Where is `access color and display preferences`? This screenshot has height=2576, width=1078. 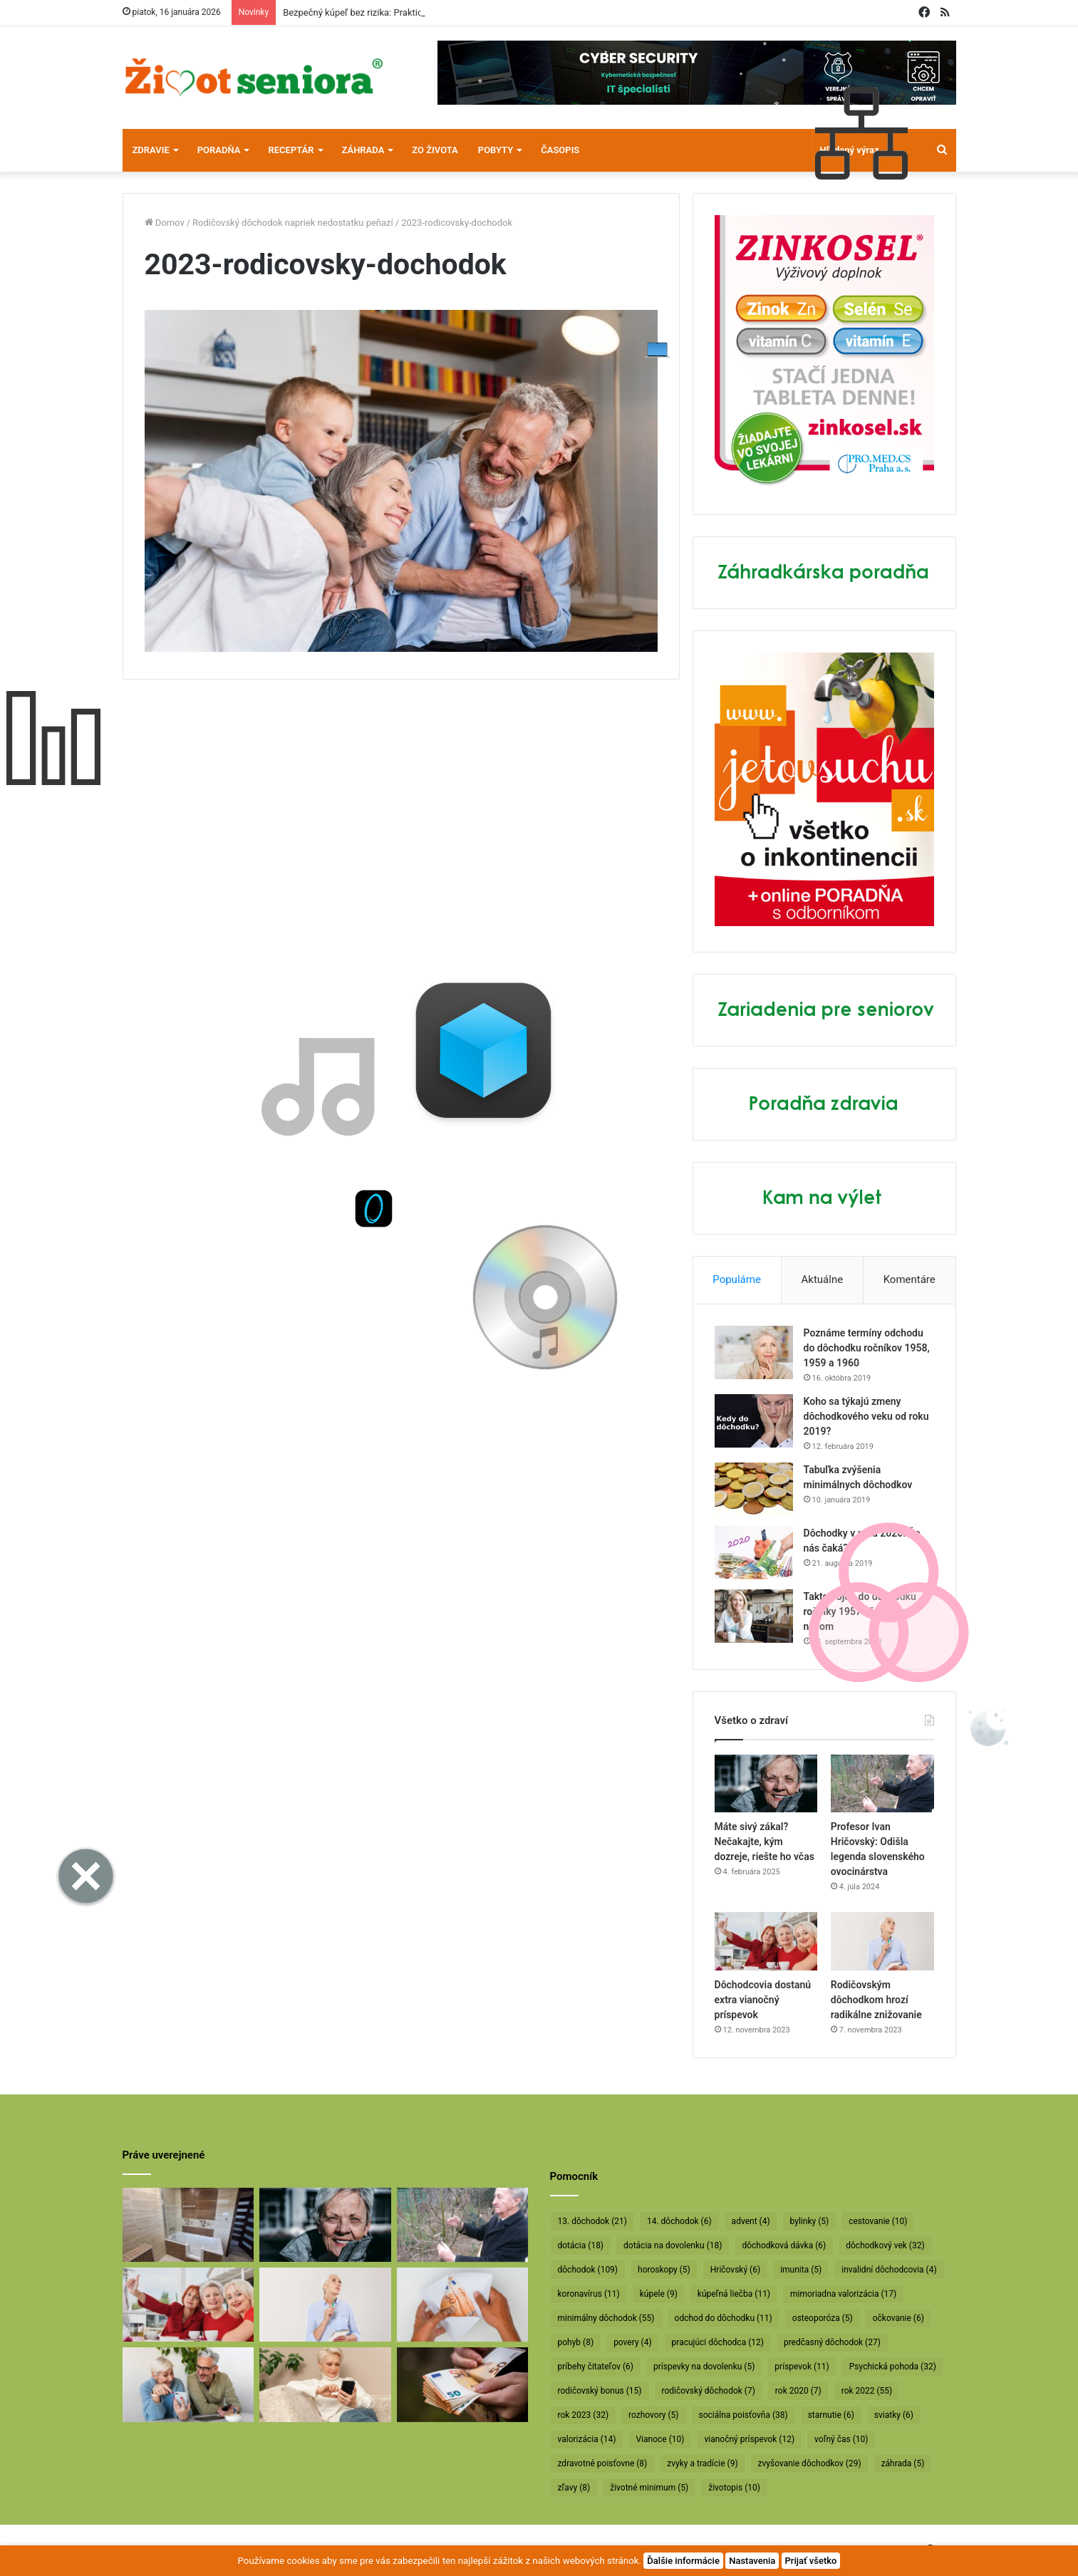 access color and display preferences is located at coordinates (888, 1602).